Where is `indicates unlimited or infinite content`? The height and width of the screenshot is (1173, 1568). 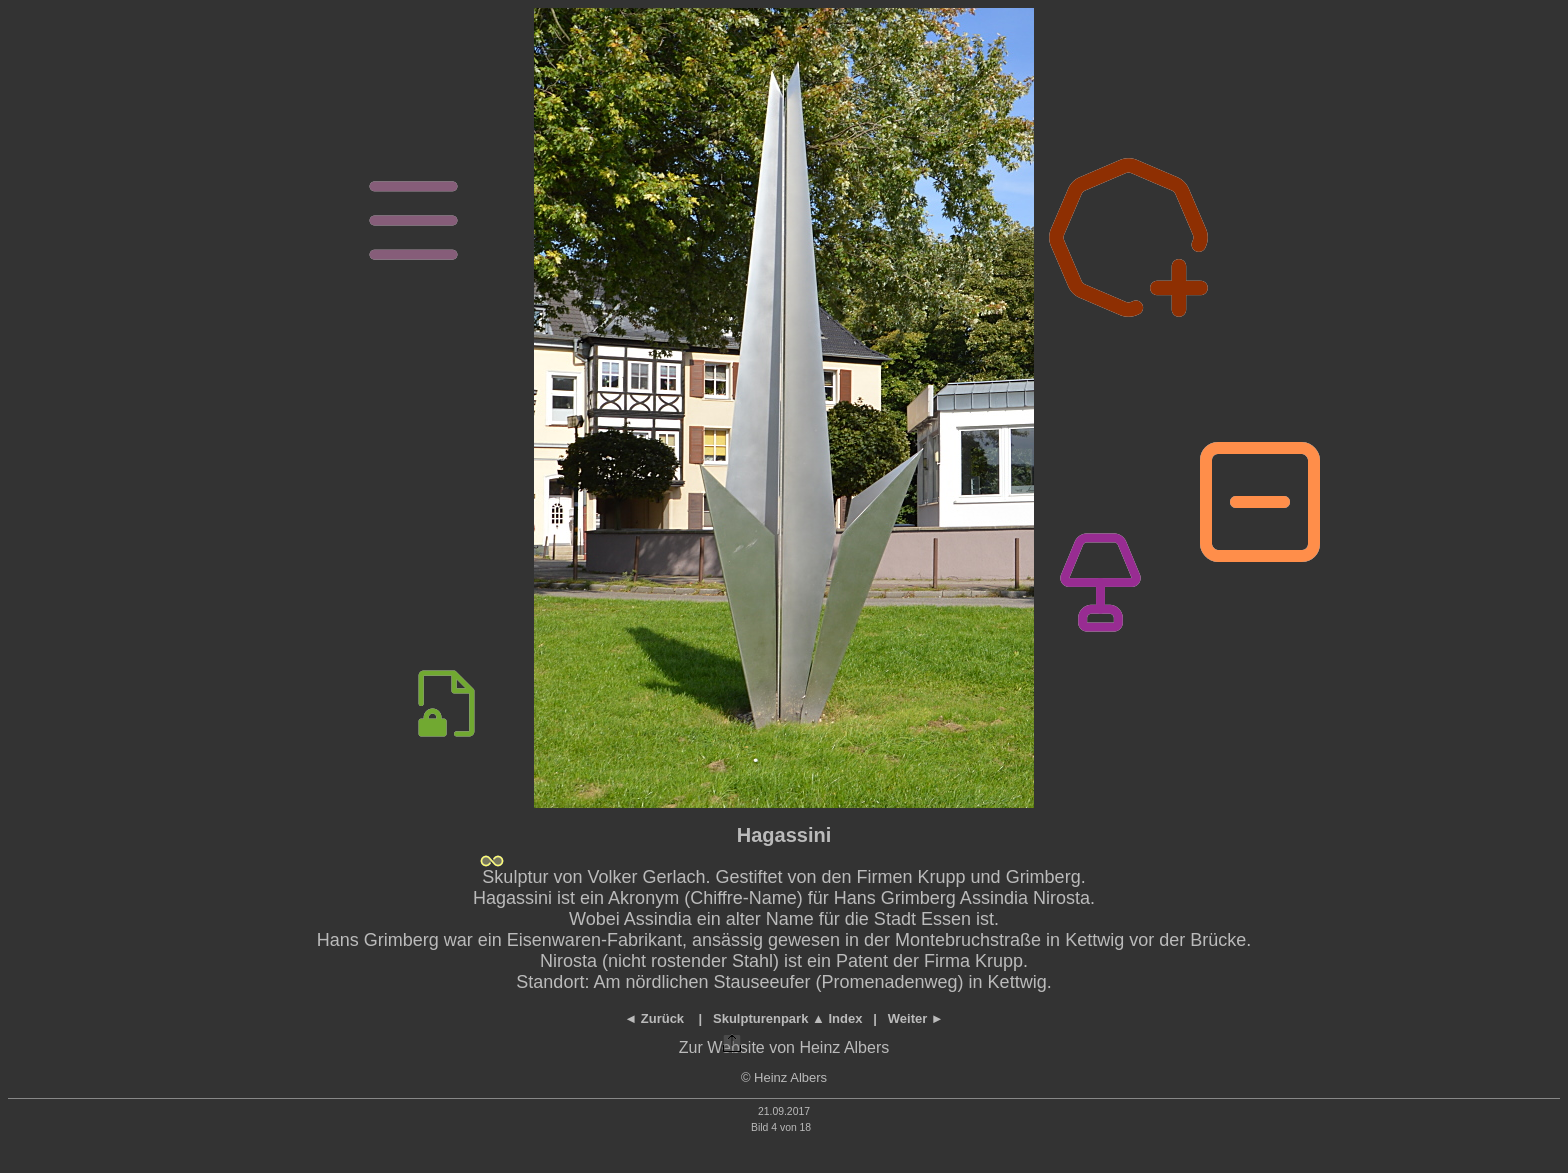
indicates unlimited or infinite content is located at coordinates (492, 861).